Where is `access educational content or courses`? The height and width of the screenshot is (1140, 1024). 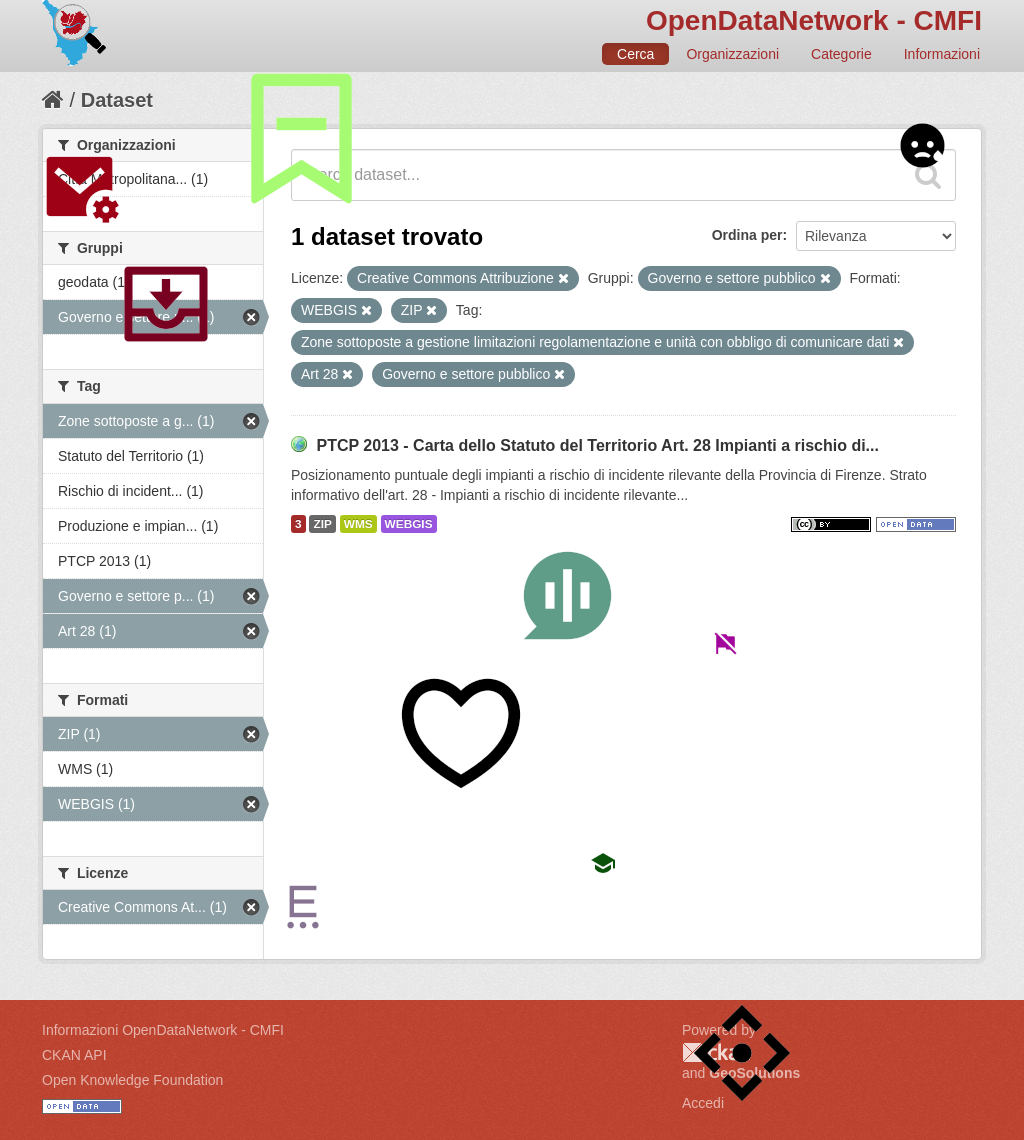 access educational content or courses is located at coordinates (603, 863).